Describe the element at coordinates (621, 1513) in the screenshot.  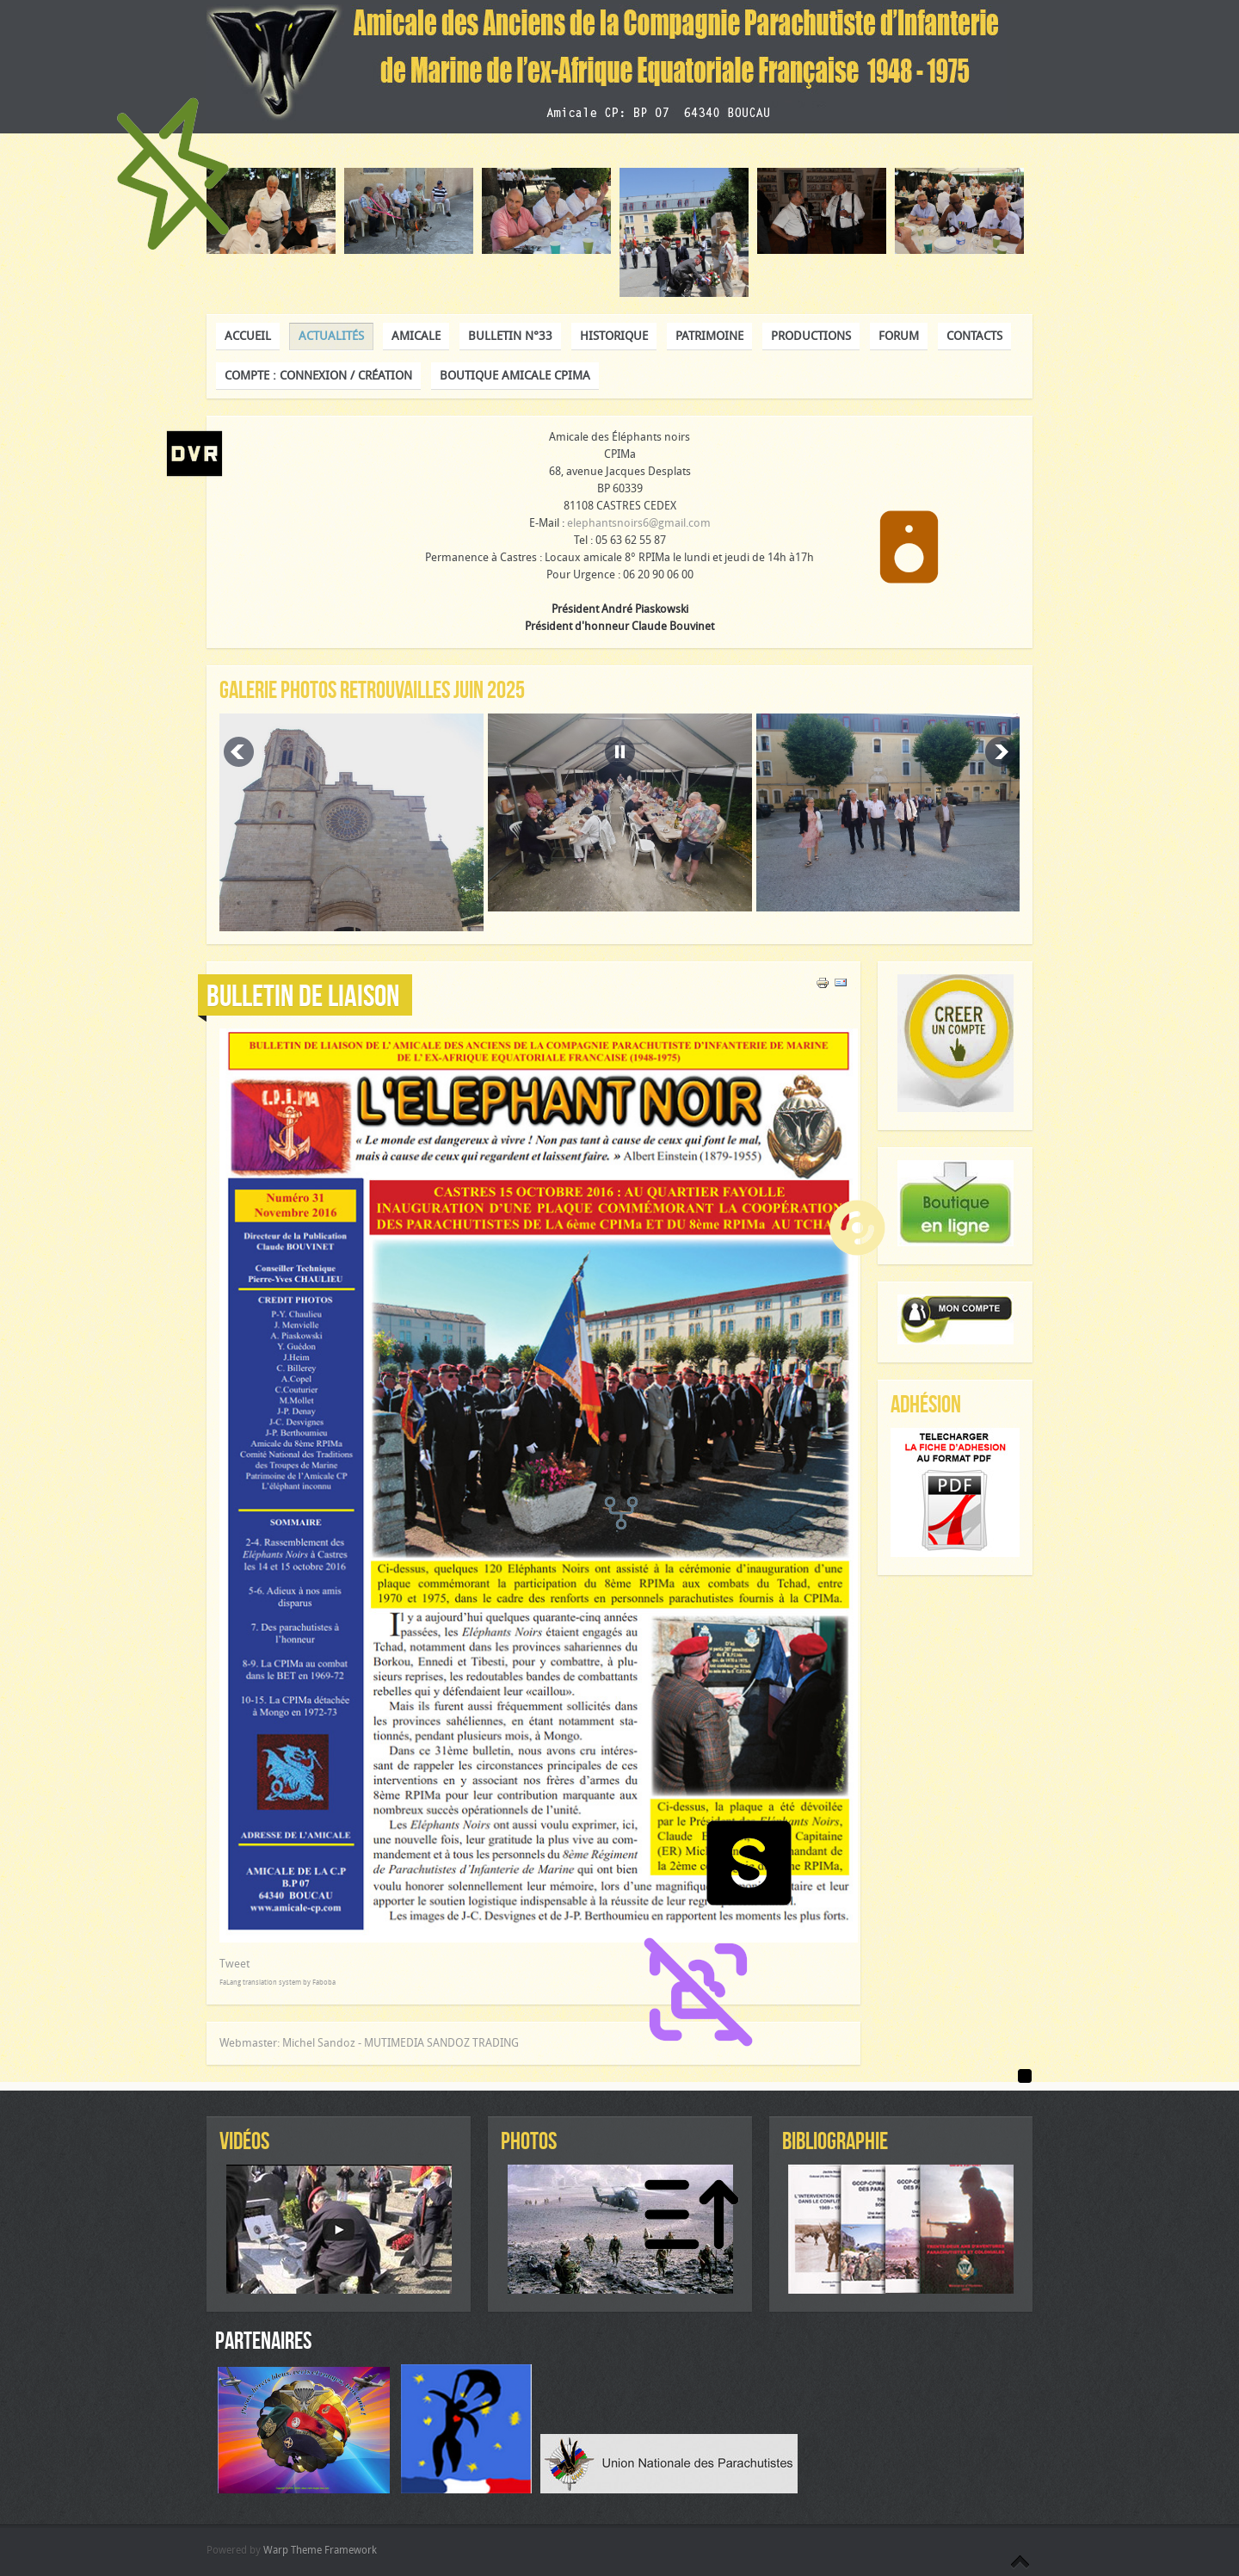
I see `fork a repository or branch` at that location.